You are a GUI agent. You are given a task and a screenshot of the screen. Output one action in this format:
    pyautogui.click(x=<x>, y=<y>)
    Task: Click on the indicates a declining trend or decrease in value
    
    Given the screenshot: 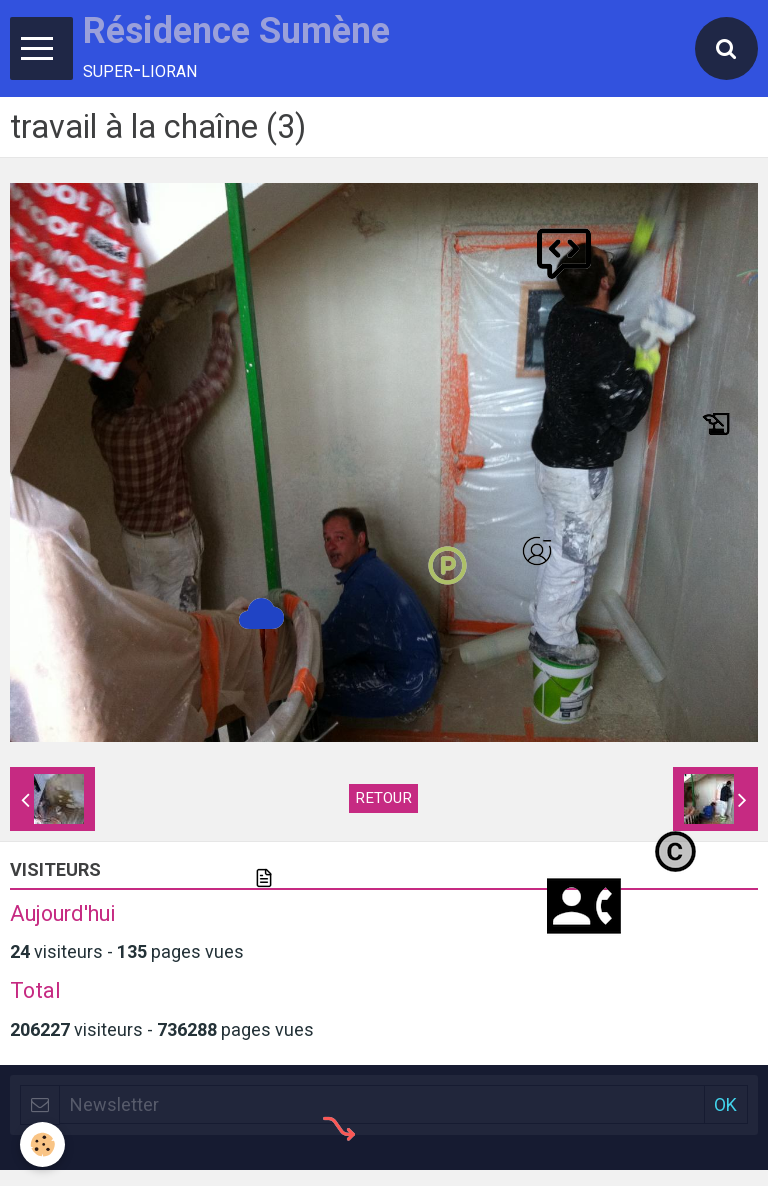 What is the action you would take?
    pyautogui.click(x=339, y=1128)
    